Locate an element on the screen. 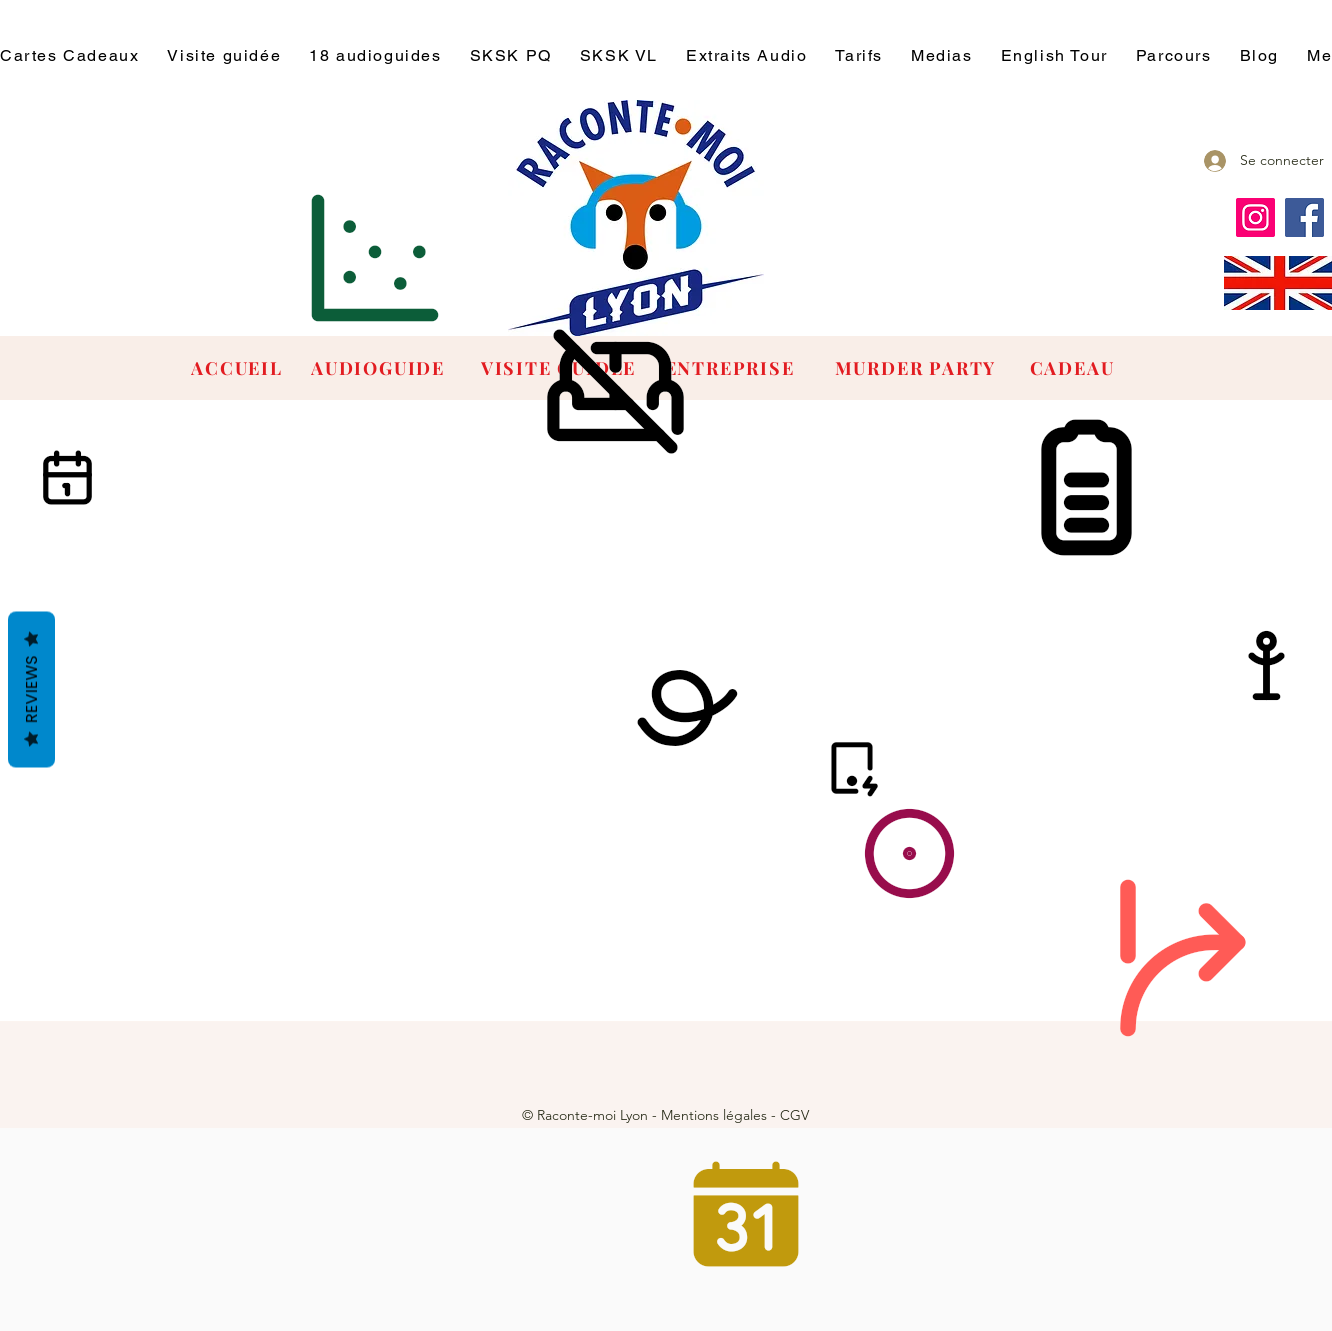  view or open the calendar is located at coordinates (67, 477).